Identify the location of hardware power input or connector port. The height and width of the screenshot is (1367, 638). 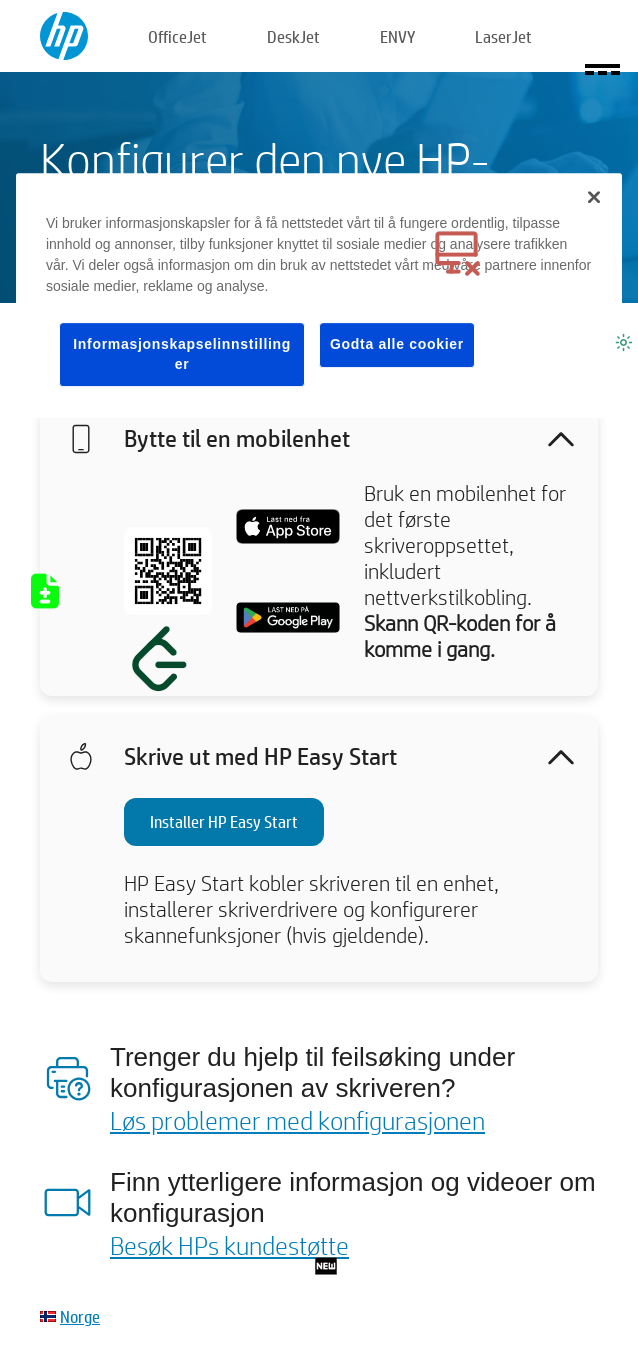
(603, 69).